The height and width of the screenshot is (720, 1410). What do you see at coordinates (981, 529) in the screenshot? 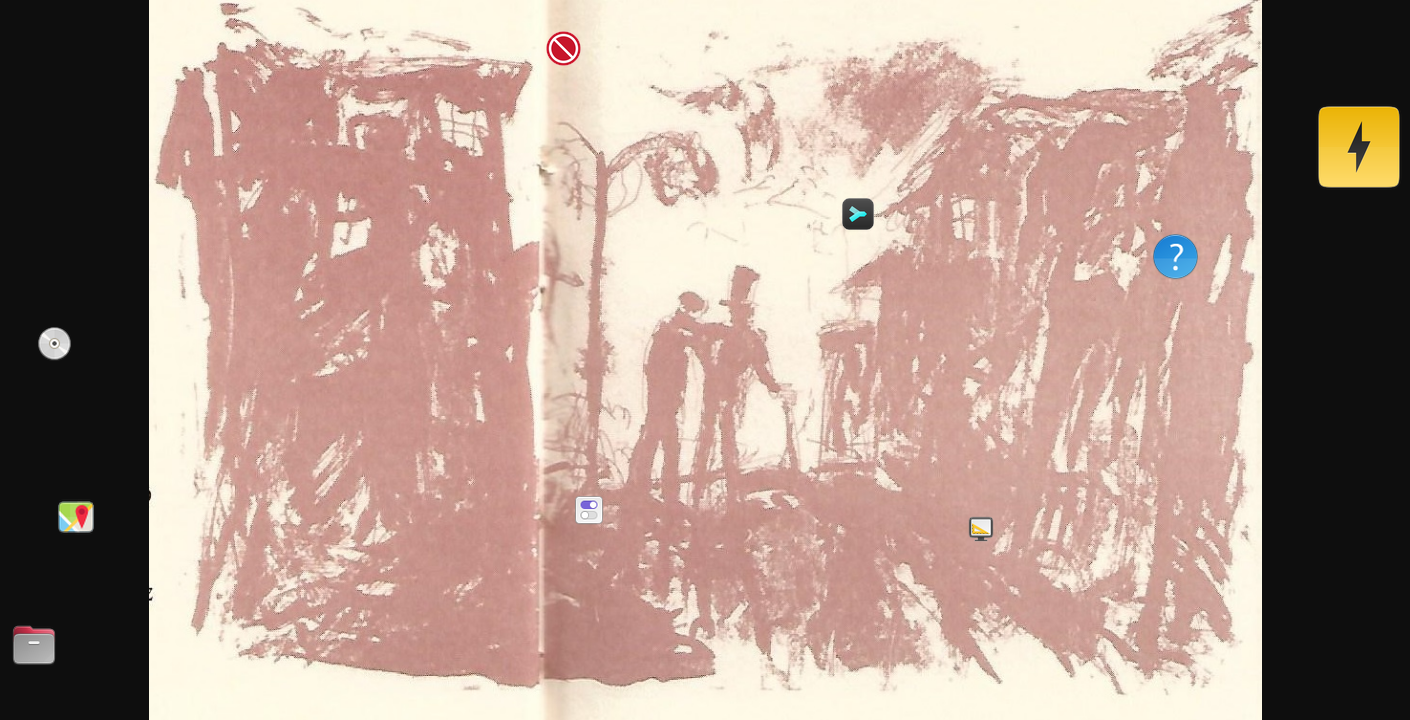
I see `access display settings` at bounding box center [981, 529].